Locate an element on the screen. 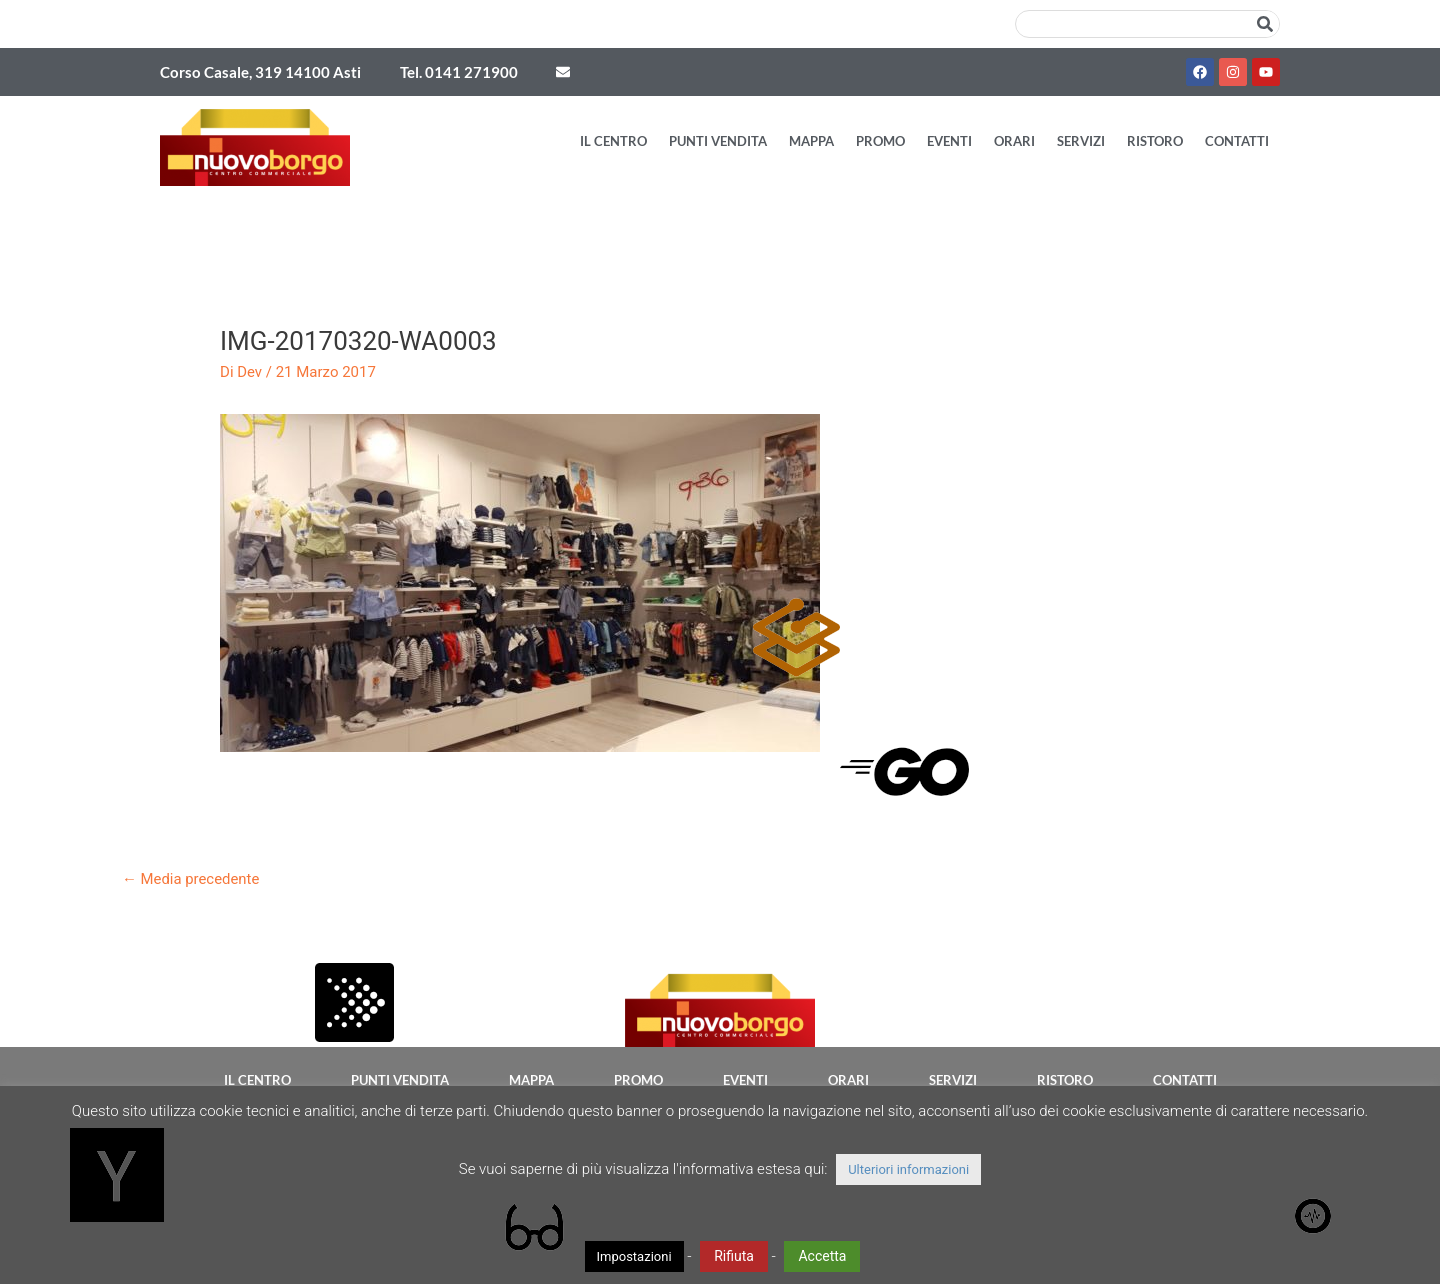  visit Y Combinator website is located at coordinates (117, 1175).